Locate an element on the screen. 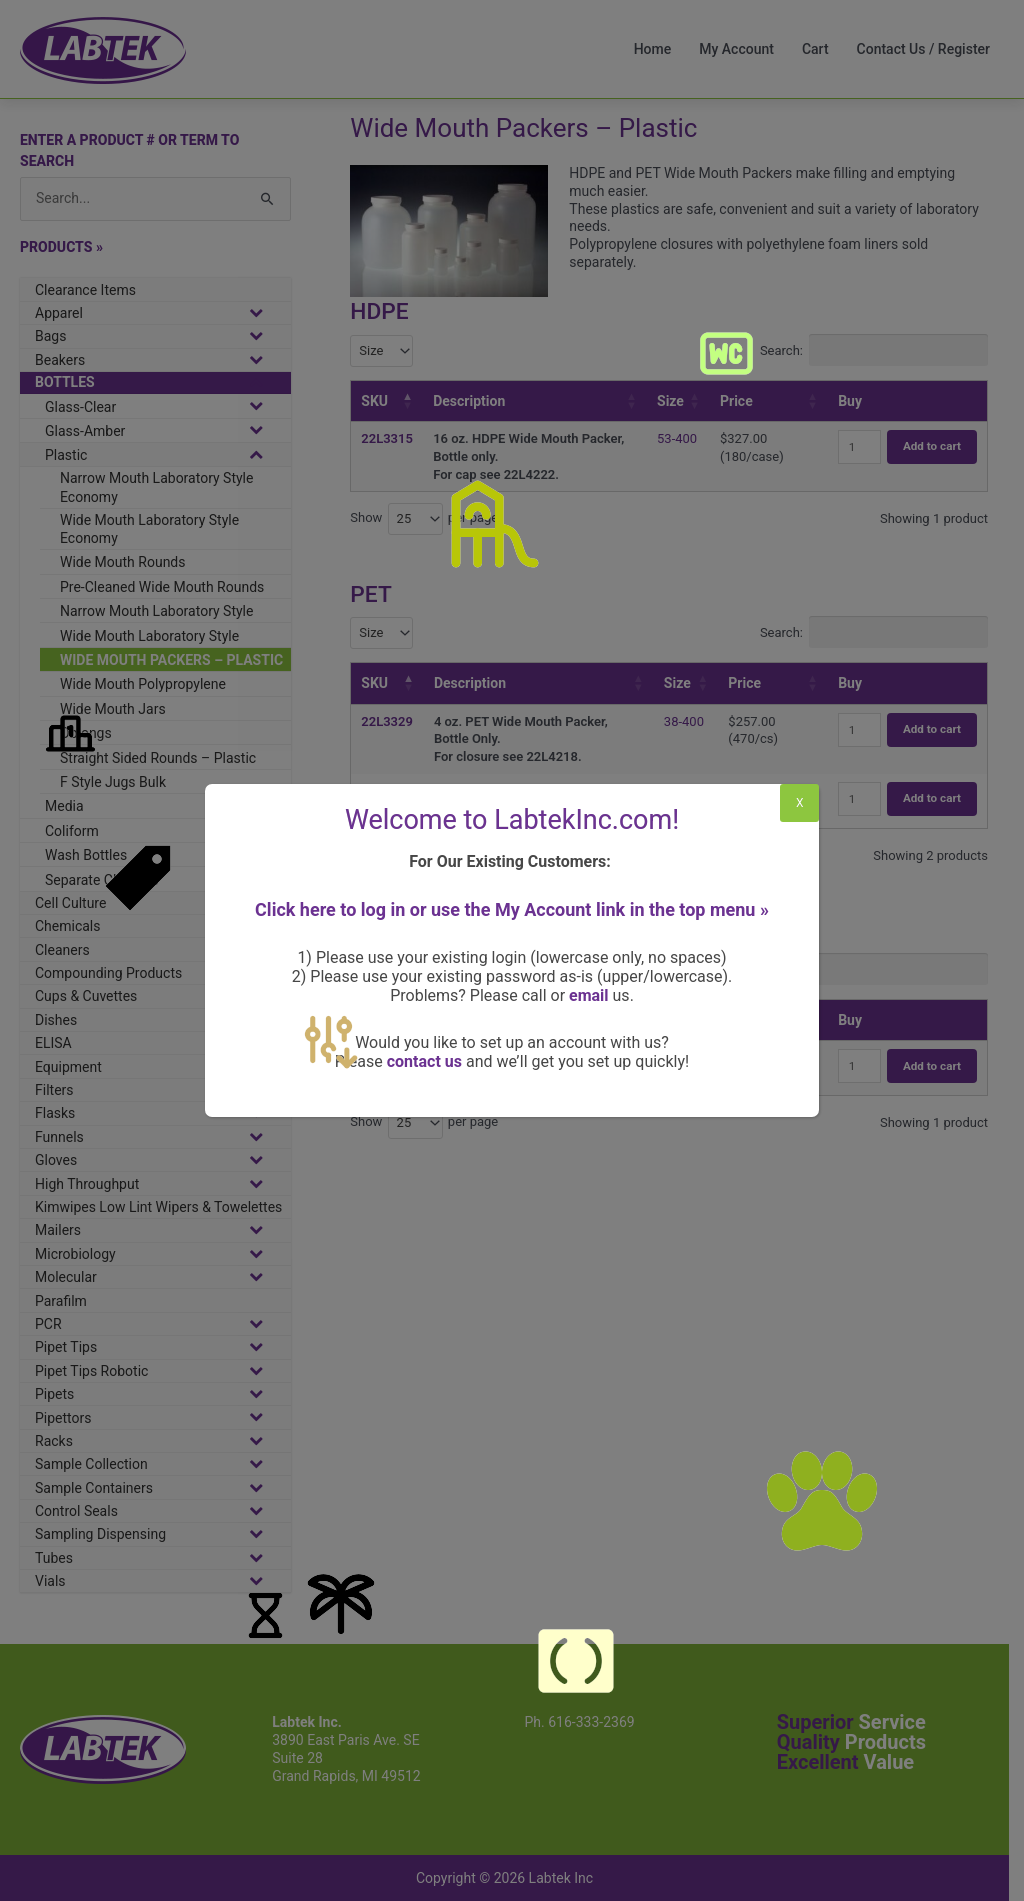  access pet-related features or settings is located at coordinates (822, 1501).